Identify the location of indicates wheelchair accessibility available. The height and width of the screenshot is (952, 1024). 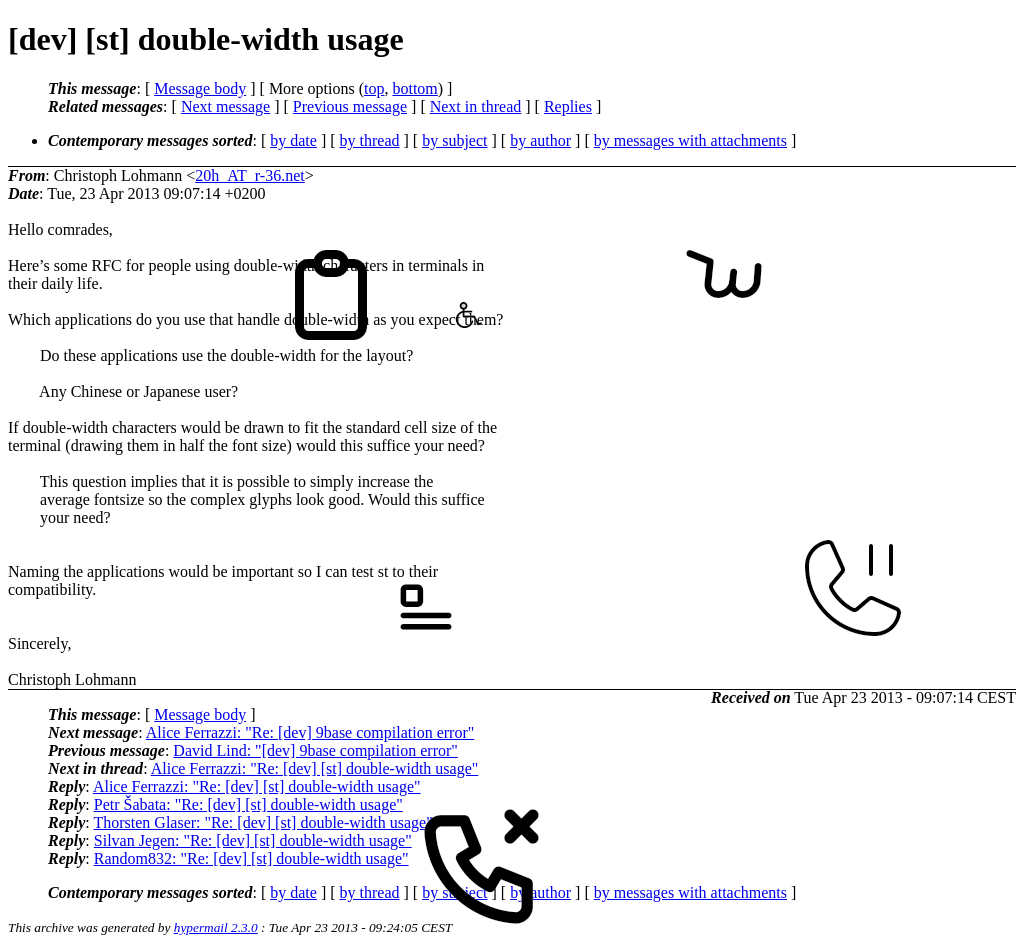
(466, 315).